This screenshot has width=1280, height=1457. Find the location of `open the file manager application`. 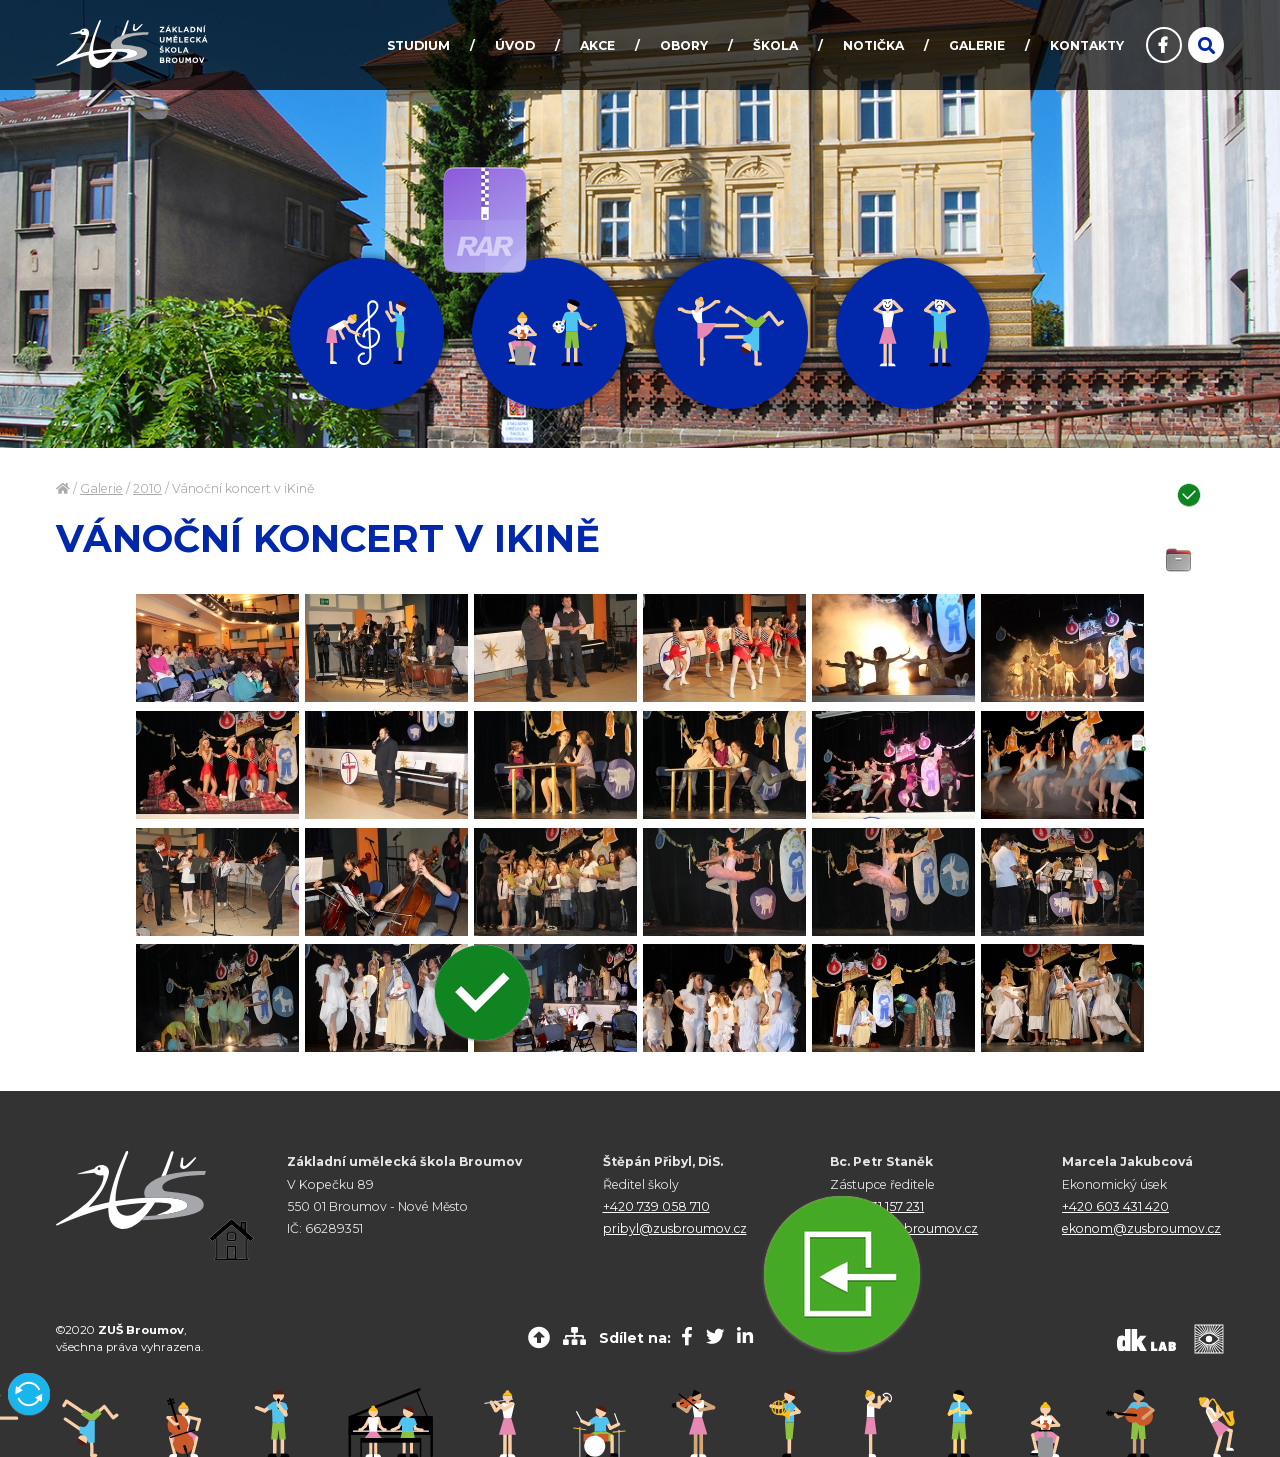

open the file manager application is located at coordinates (1178, 559).